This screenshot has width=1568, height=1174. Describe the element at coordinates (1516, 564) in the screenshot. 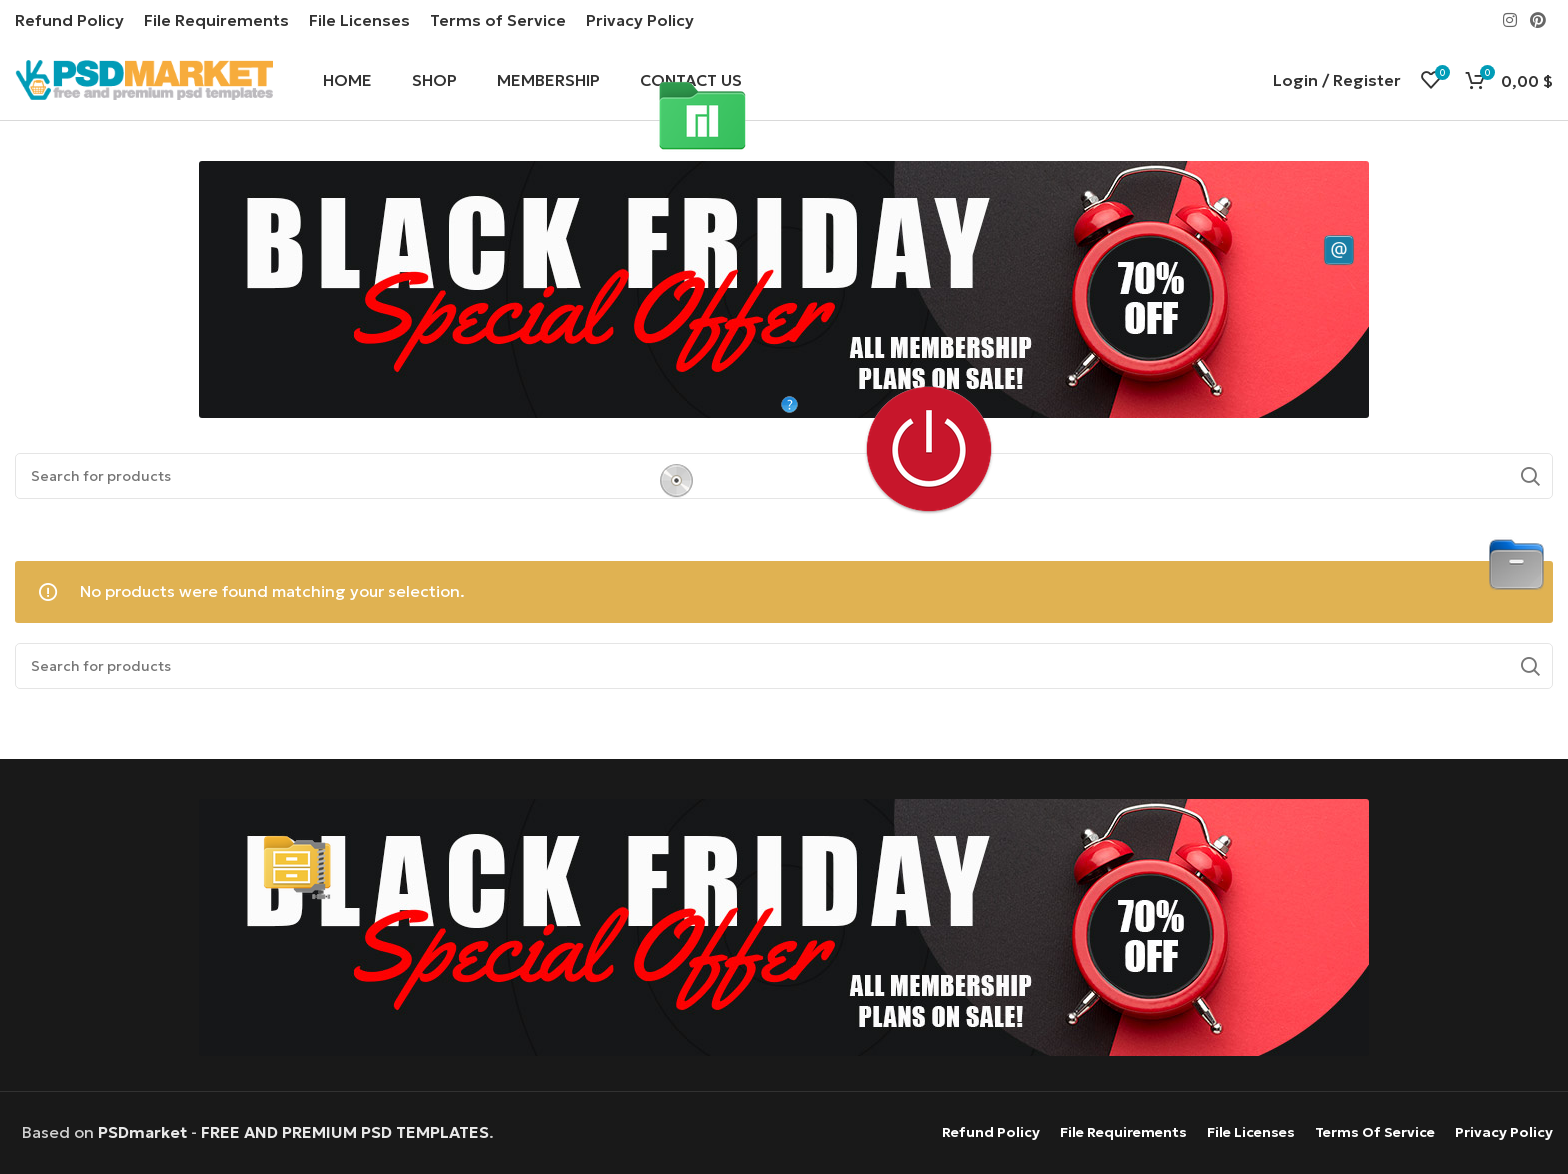

I see `open the nautilus file manager` at that location.